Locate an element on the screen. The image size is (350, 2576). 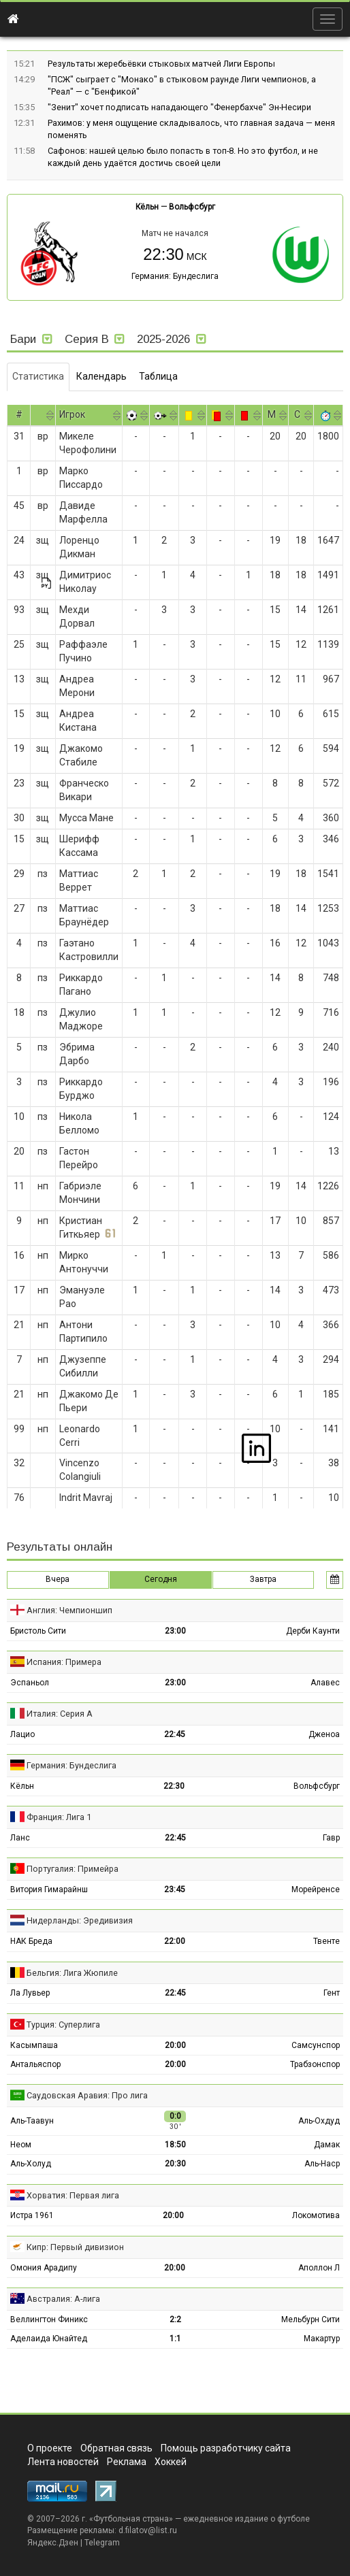
open LinkedIn profile or page is located at coordinates (256, 1448).